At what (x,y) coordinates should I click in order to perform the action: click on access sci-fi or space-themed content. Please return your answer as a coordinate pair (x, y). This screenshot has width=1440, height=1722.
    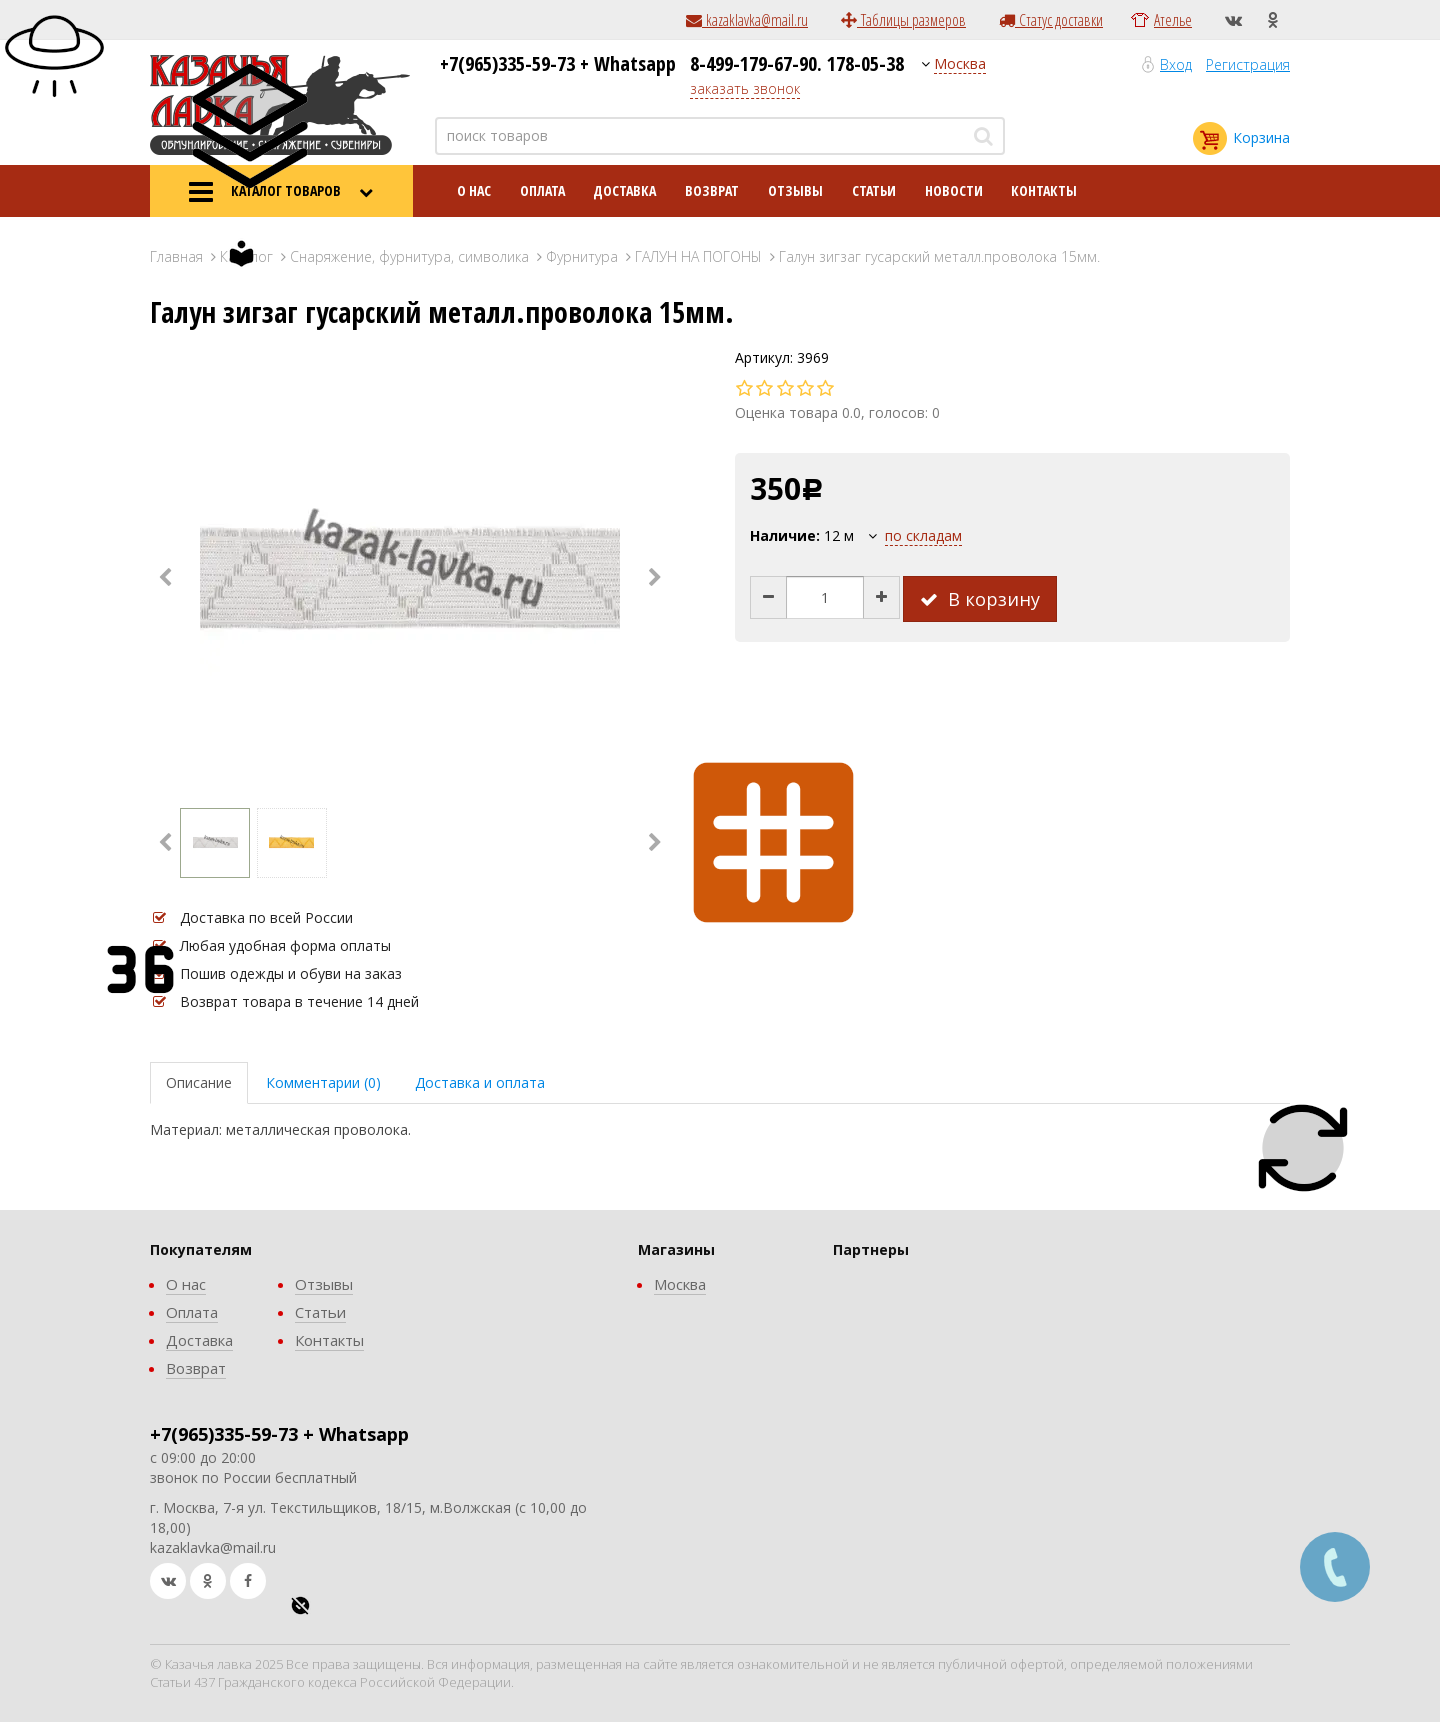
    Looking at the image, I should click on (54, 54).